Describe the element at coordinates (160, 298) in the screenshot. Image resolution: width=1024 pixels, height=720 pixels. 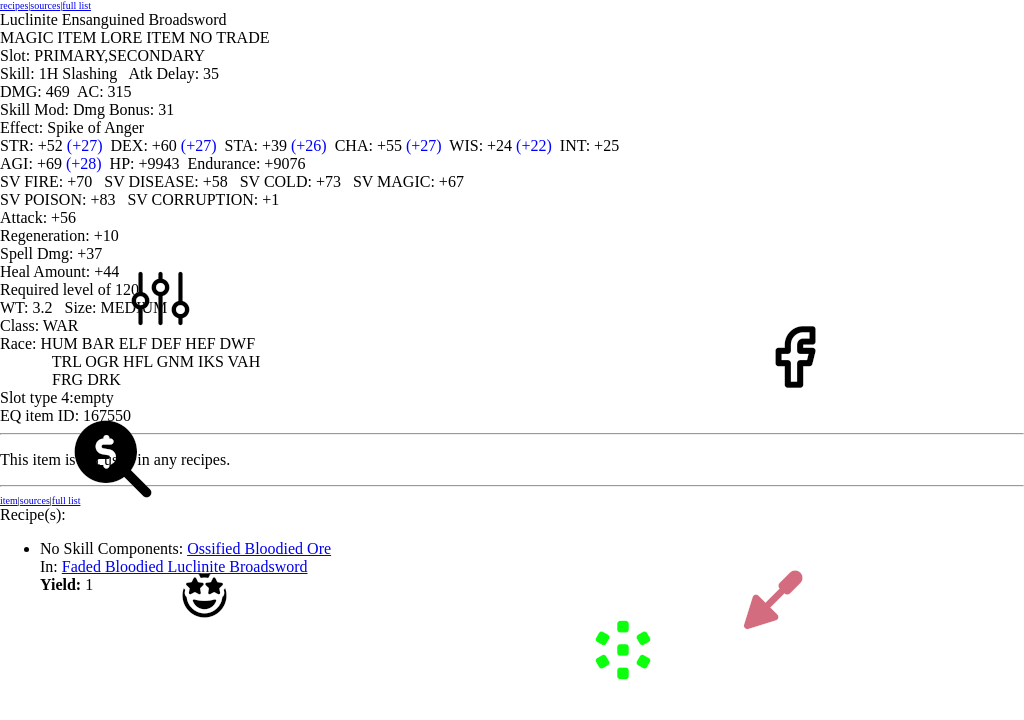
I see `adjust settings or preferences` at that location.